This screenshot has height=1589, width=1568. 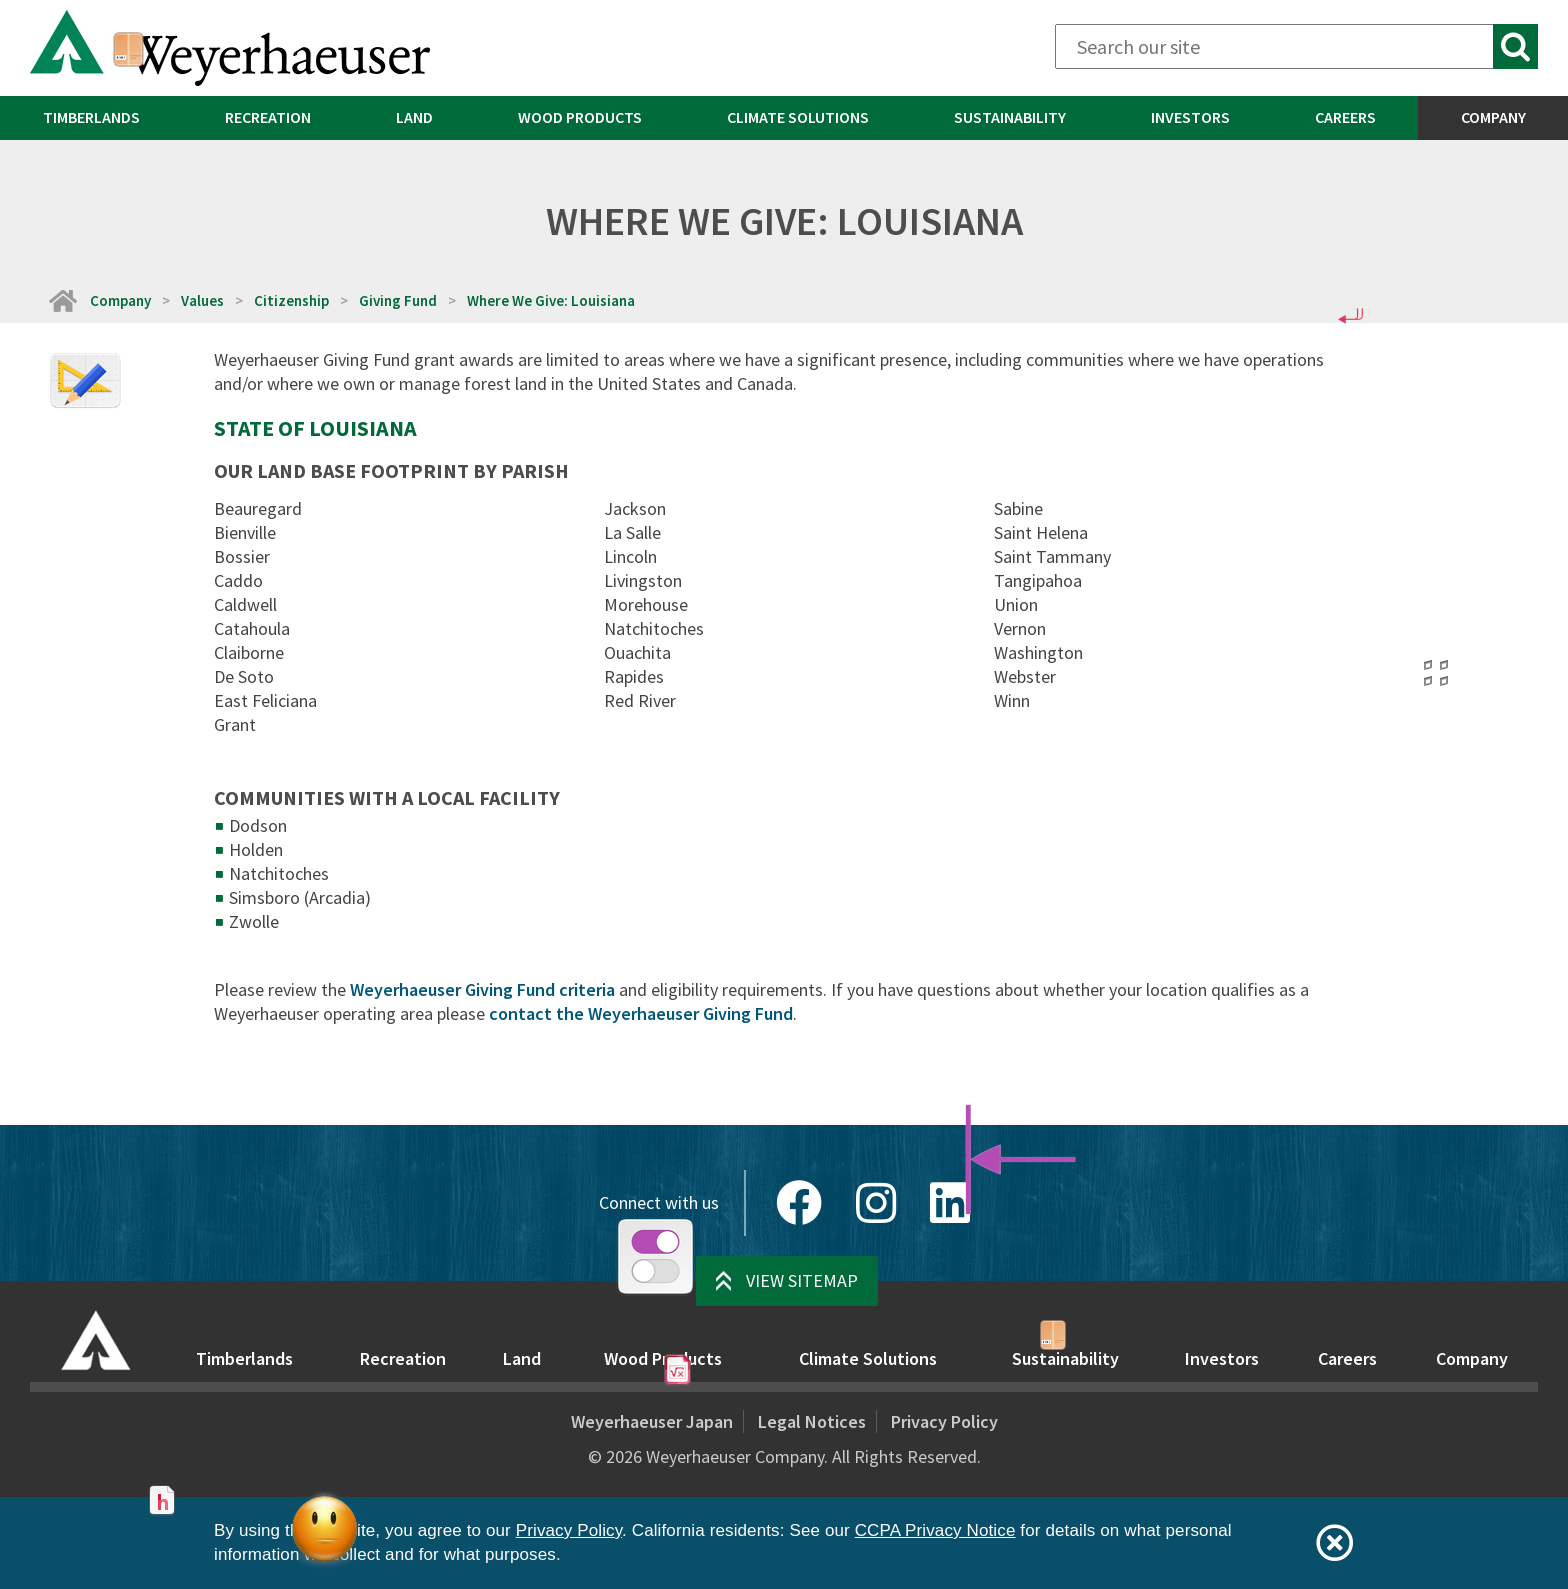 I want to click on enable grid arrangement for desktop items, so click(x=1436, y=674).